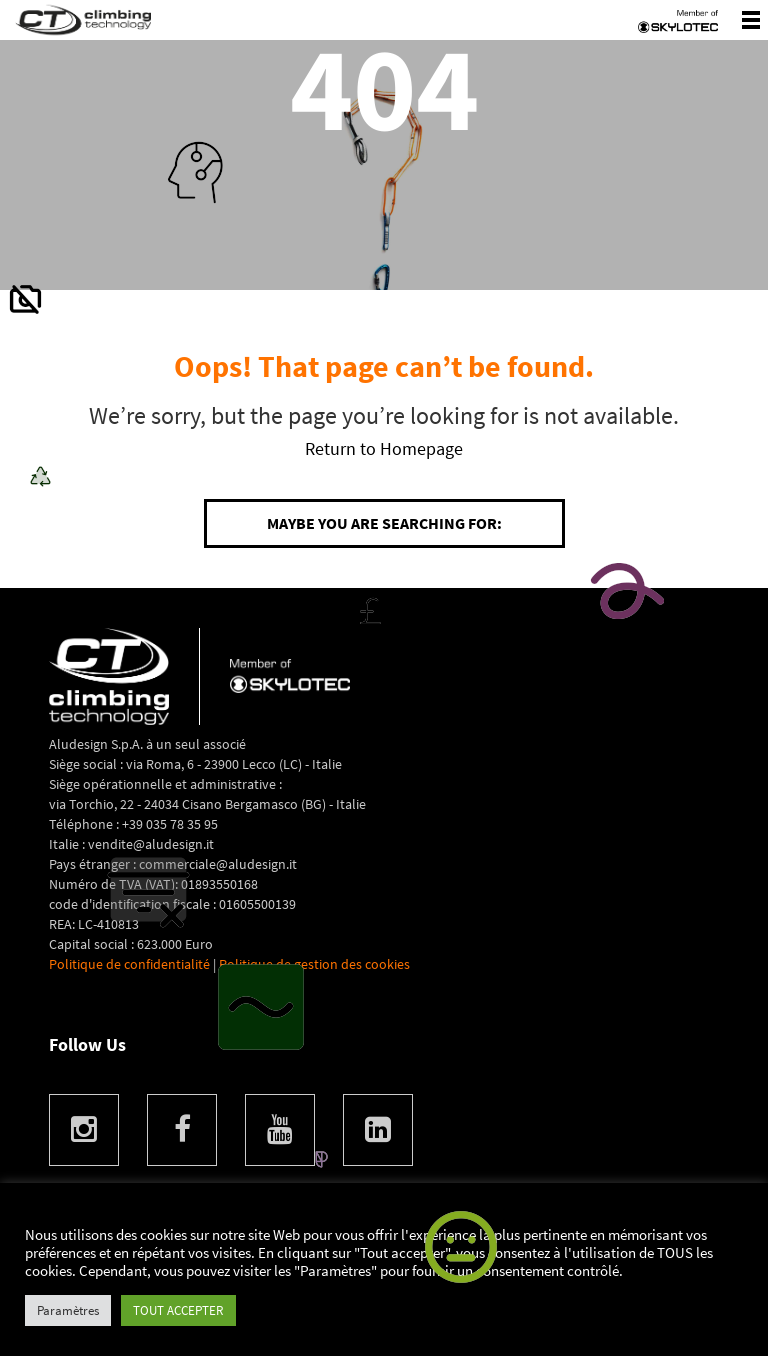 This screenshot has width=768, height=1356. I want to click on phosphor icons logo, so click(320, 1158).